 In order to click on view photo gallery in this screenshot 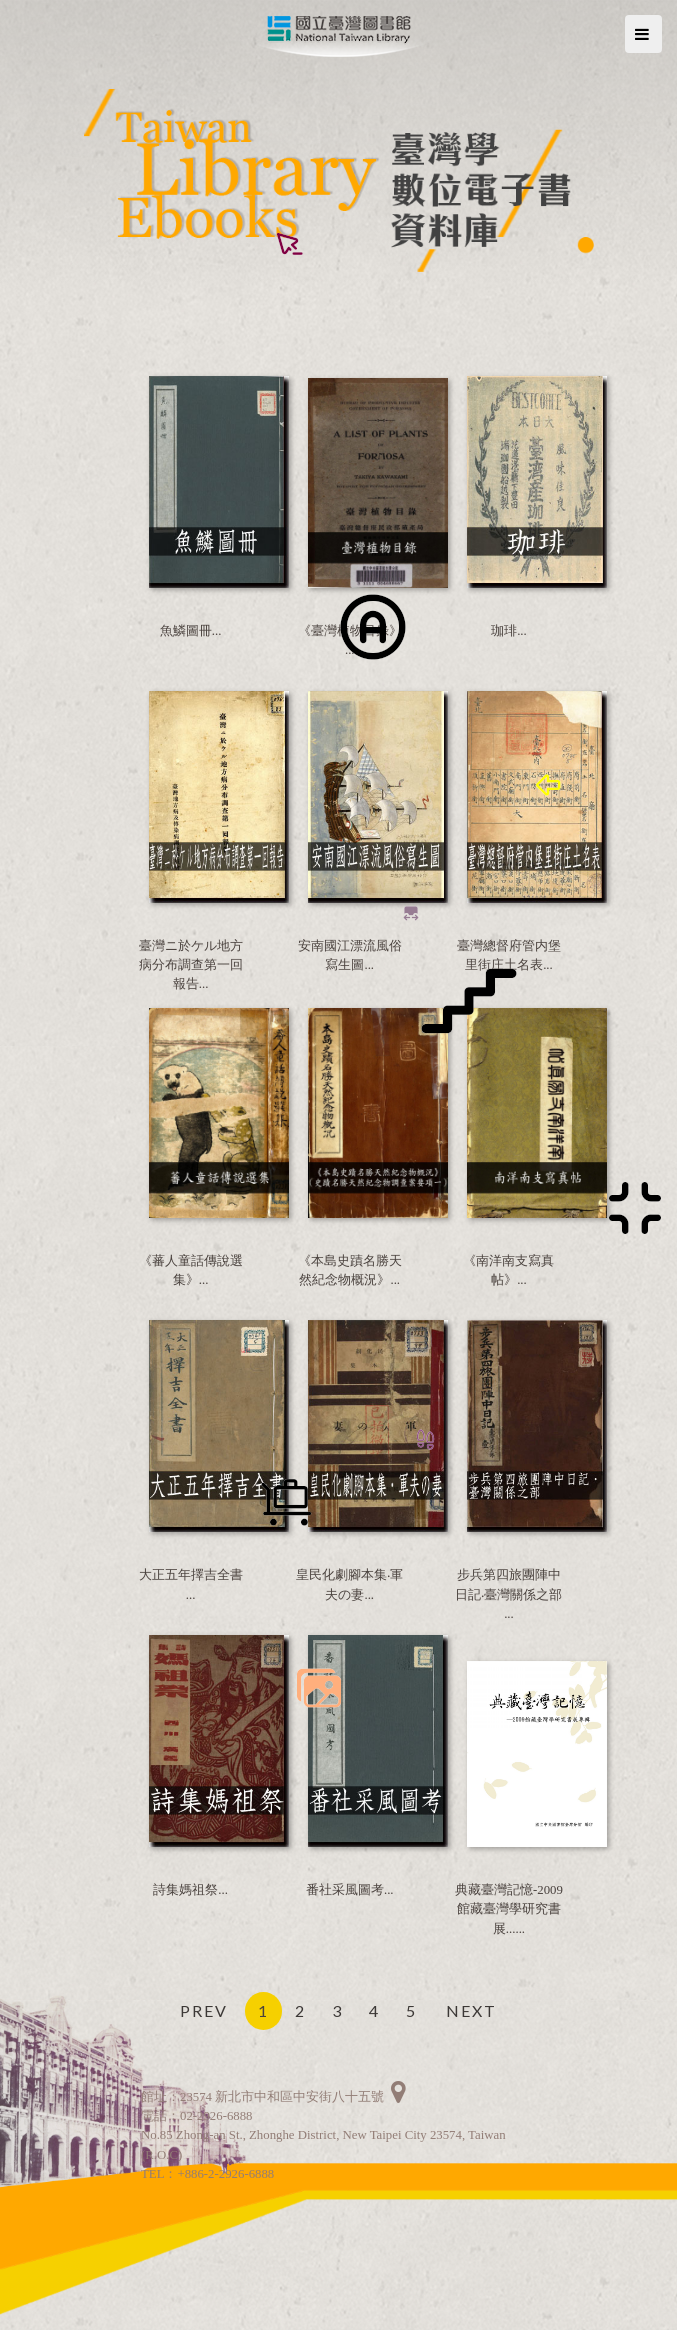, I will do `click(319, 1688)`.